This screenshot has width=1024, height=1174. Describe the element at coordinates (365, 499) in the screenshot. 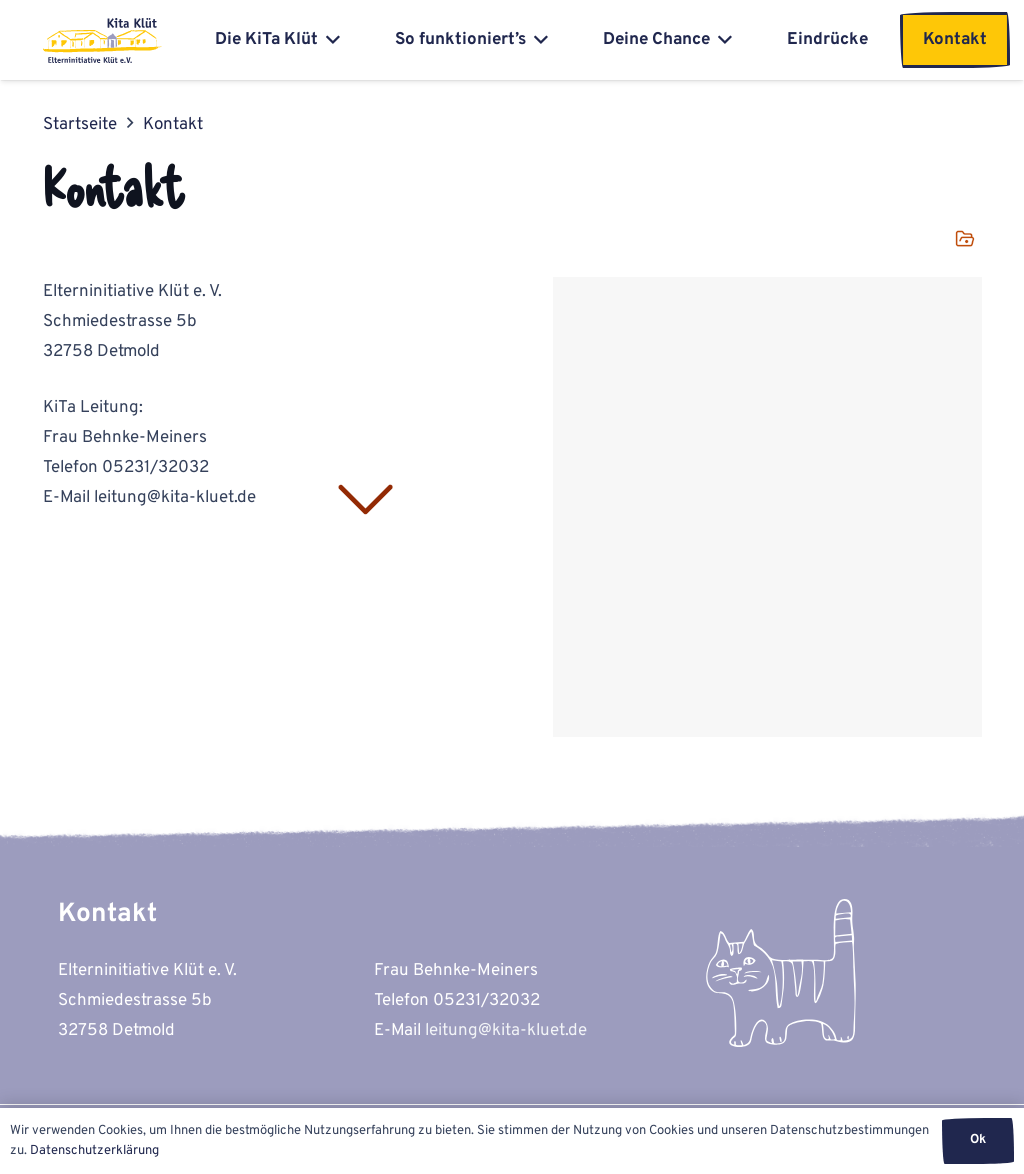

I see `expand a dropdown menu or section` at that location.